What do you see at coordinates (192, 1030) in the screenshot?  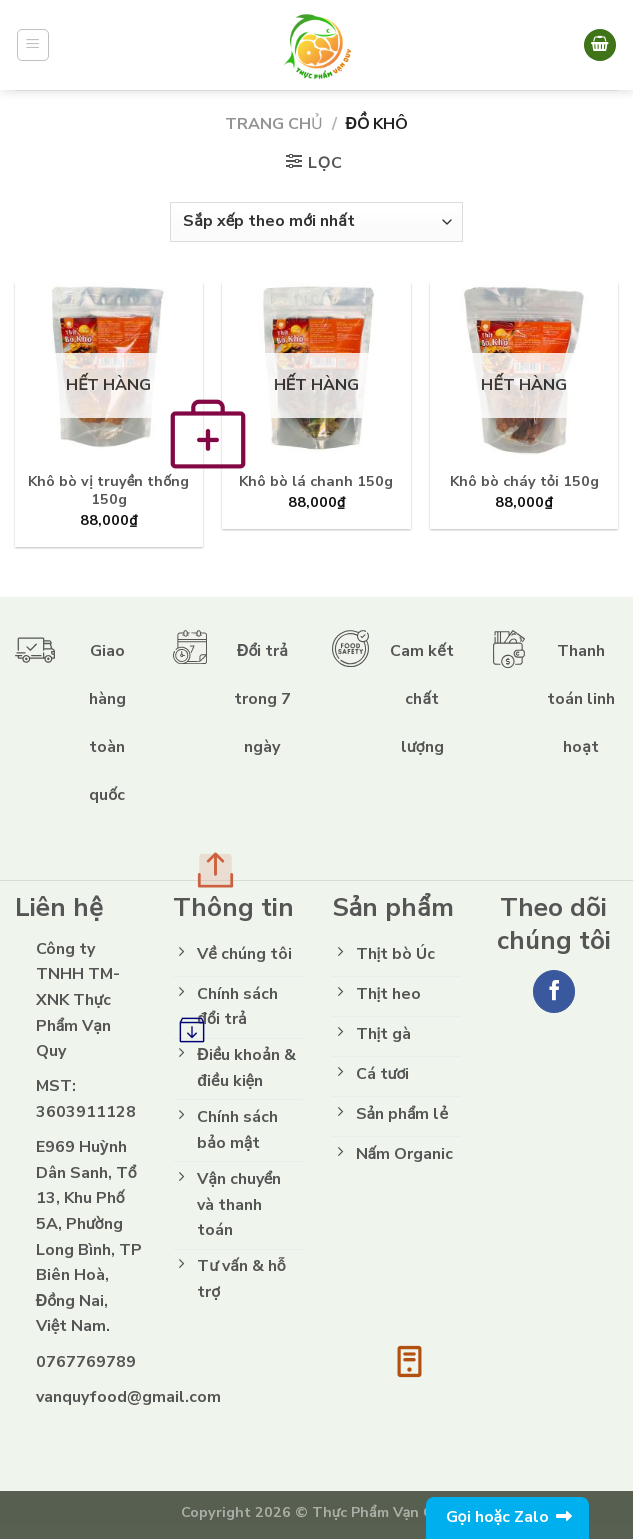 I see `download to storage or archive` at bounding box center [192, 1030].